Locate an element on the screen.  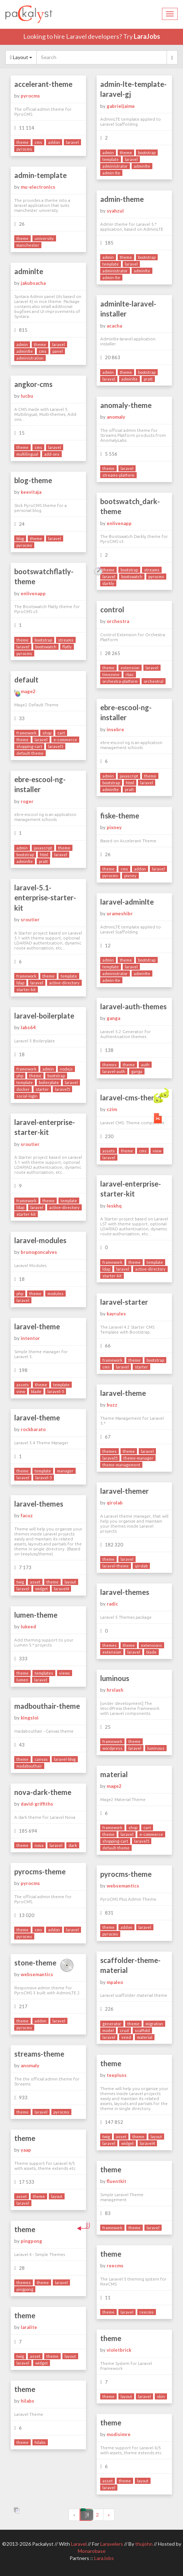
beats fit pro earbuds in volt yellow is located at coordinates (161, 1095).